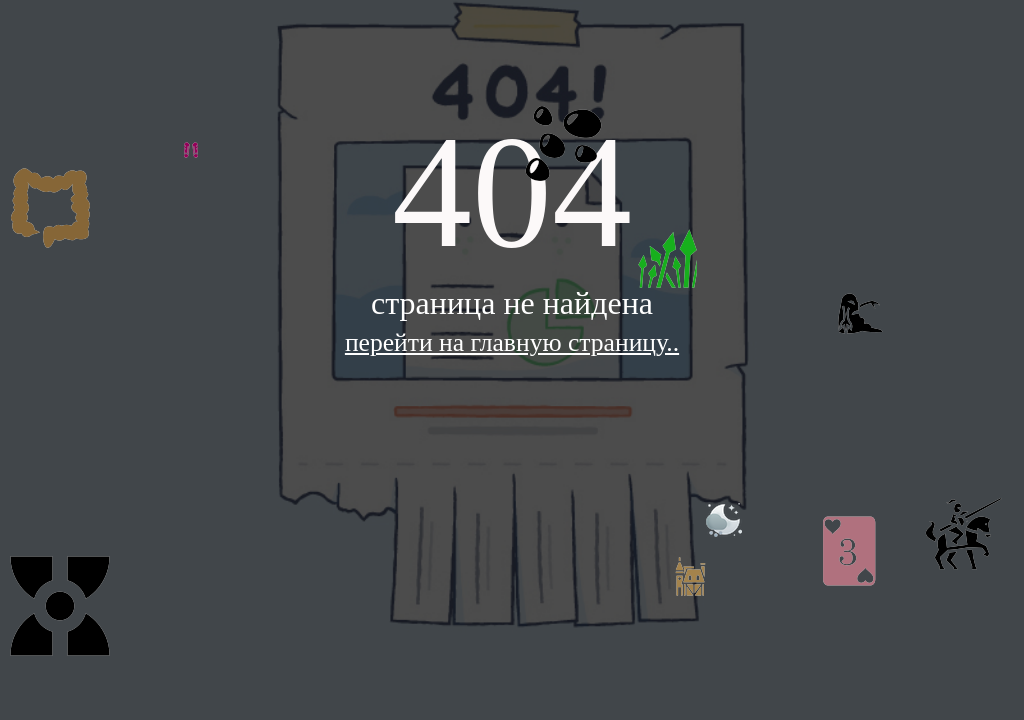  Describe the element at coordinates (49, 207) in the screenshot. I see `indicates digestive or gastrointestinal health tracking` at that location.